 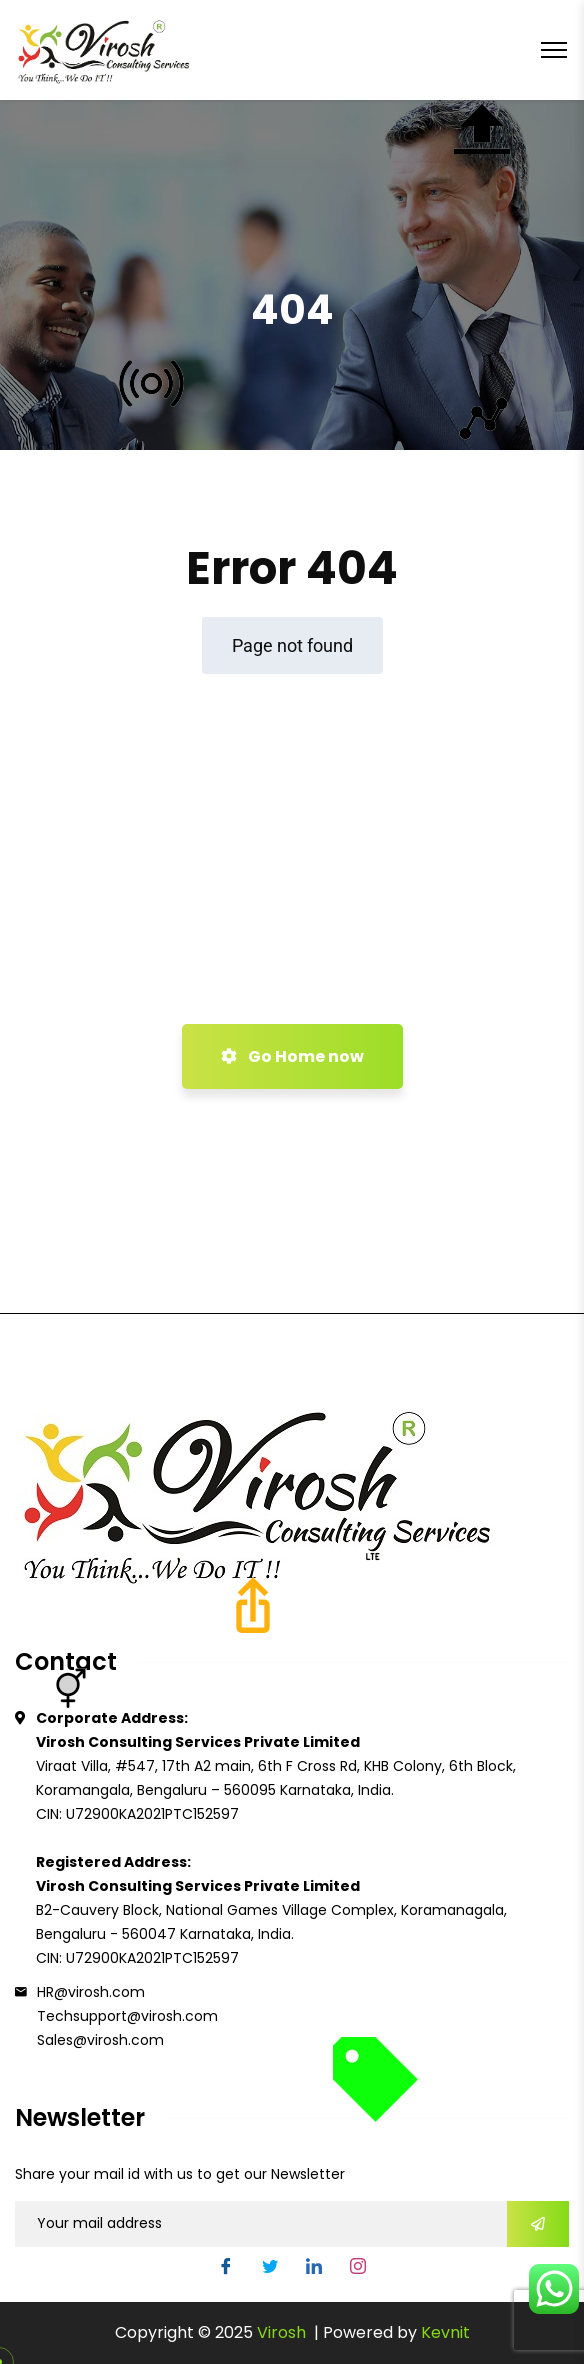 What do you see at coordinates (253, 1605) in the screenshot?
I see `share this content` at bounding box center [253, 1605].